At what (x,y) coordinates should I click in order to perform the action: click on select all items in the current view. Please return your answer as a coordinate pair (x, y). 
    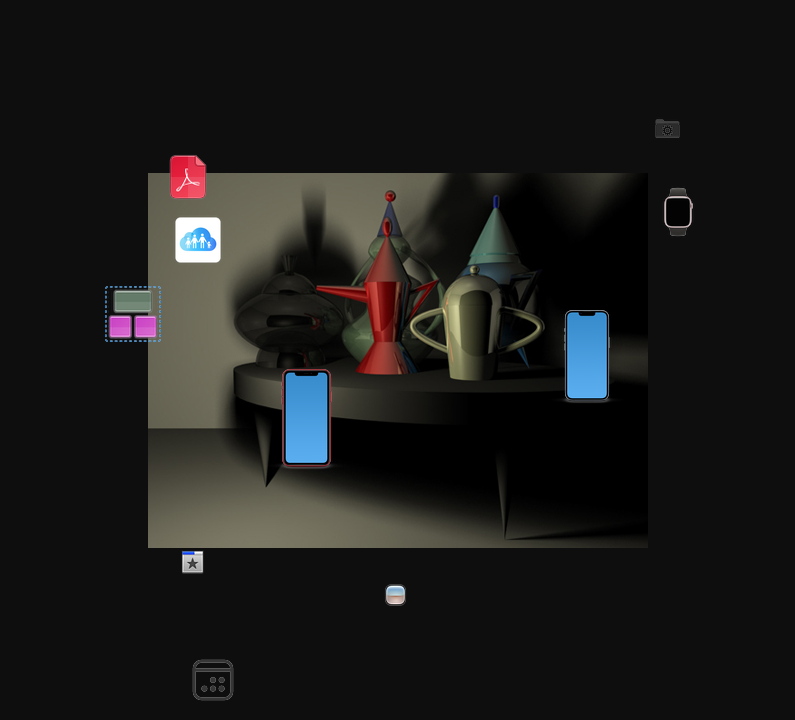
    Looking at the image, I should click on (133, 314).